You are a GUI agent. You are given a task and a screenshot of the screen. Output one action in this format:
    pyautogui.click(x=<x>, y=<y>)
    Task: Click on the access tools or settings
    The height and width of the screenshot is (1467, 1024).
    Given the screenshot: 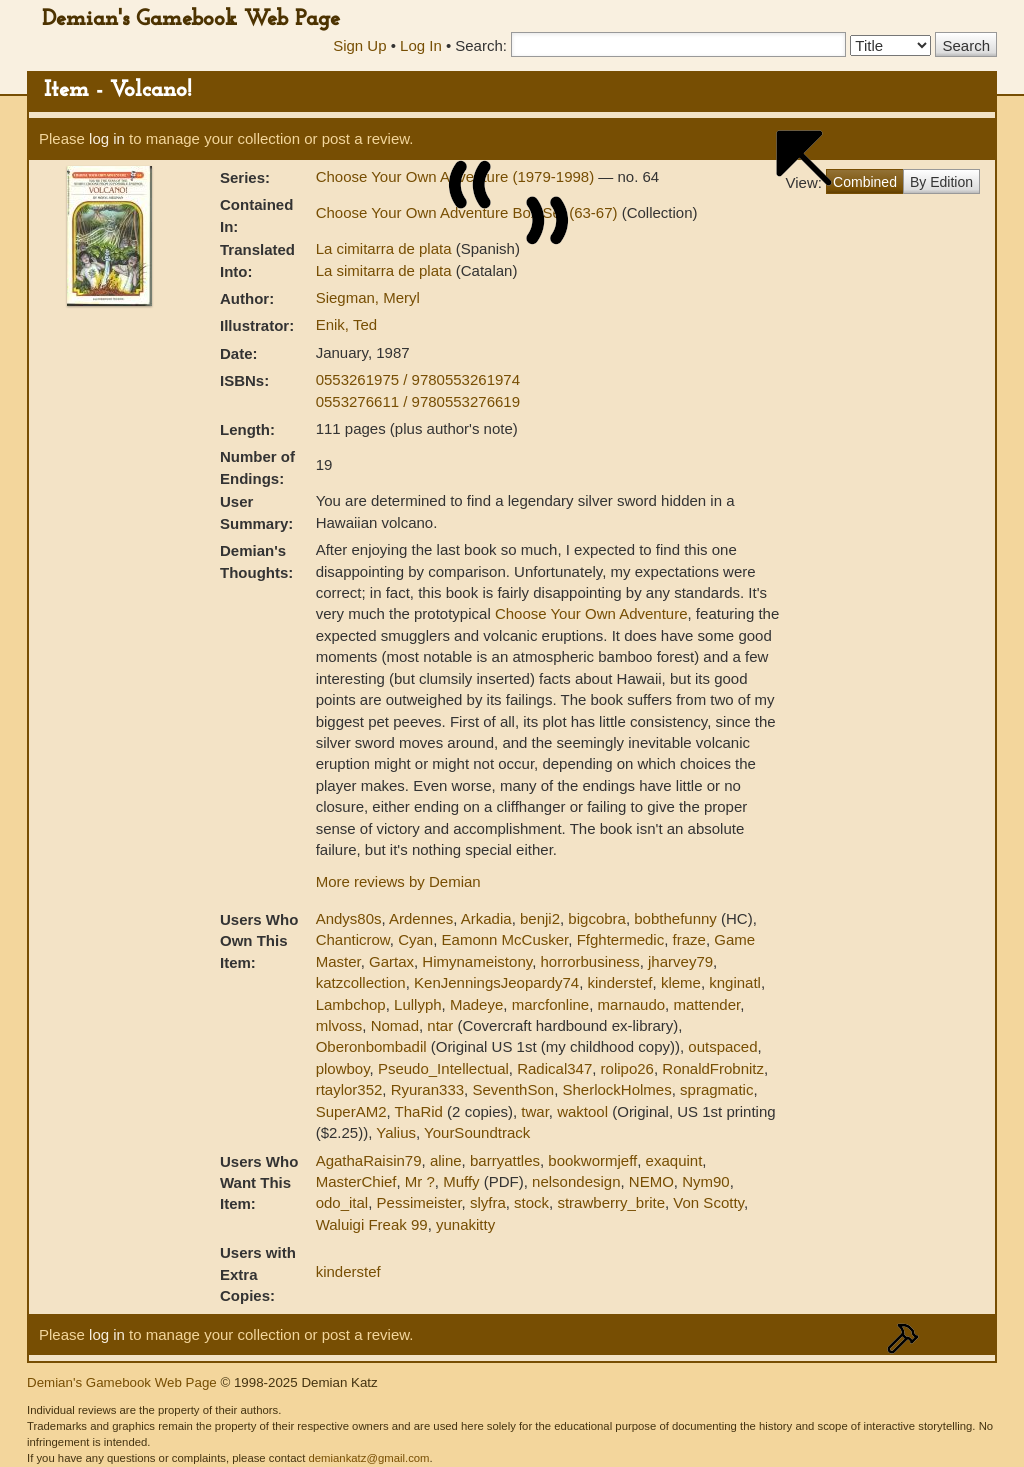 What is the action you would take?
    pyautogui.click(x=903, y=1338)
    